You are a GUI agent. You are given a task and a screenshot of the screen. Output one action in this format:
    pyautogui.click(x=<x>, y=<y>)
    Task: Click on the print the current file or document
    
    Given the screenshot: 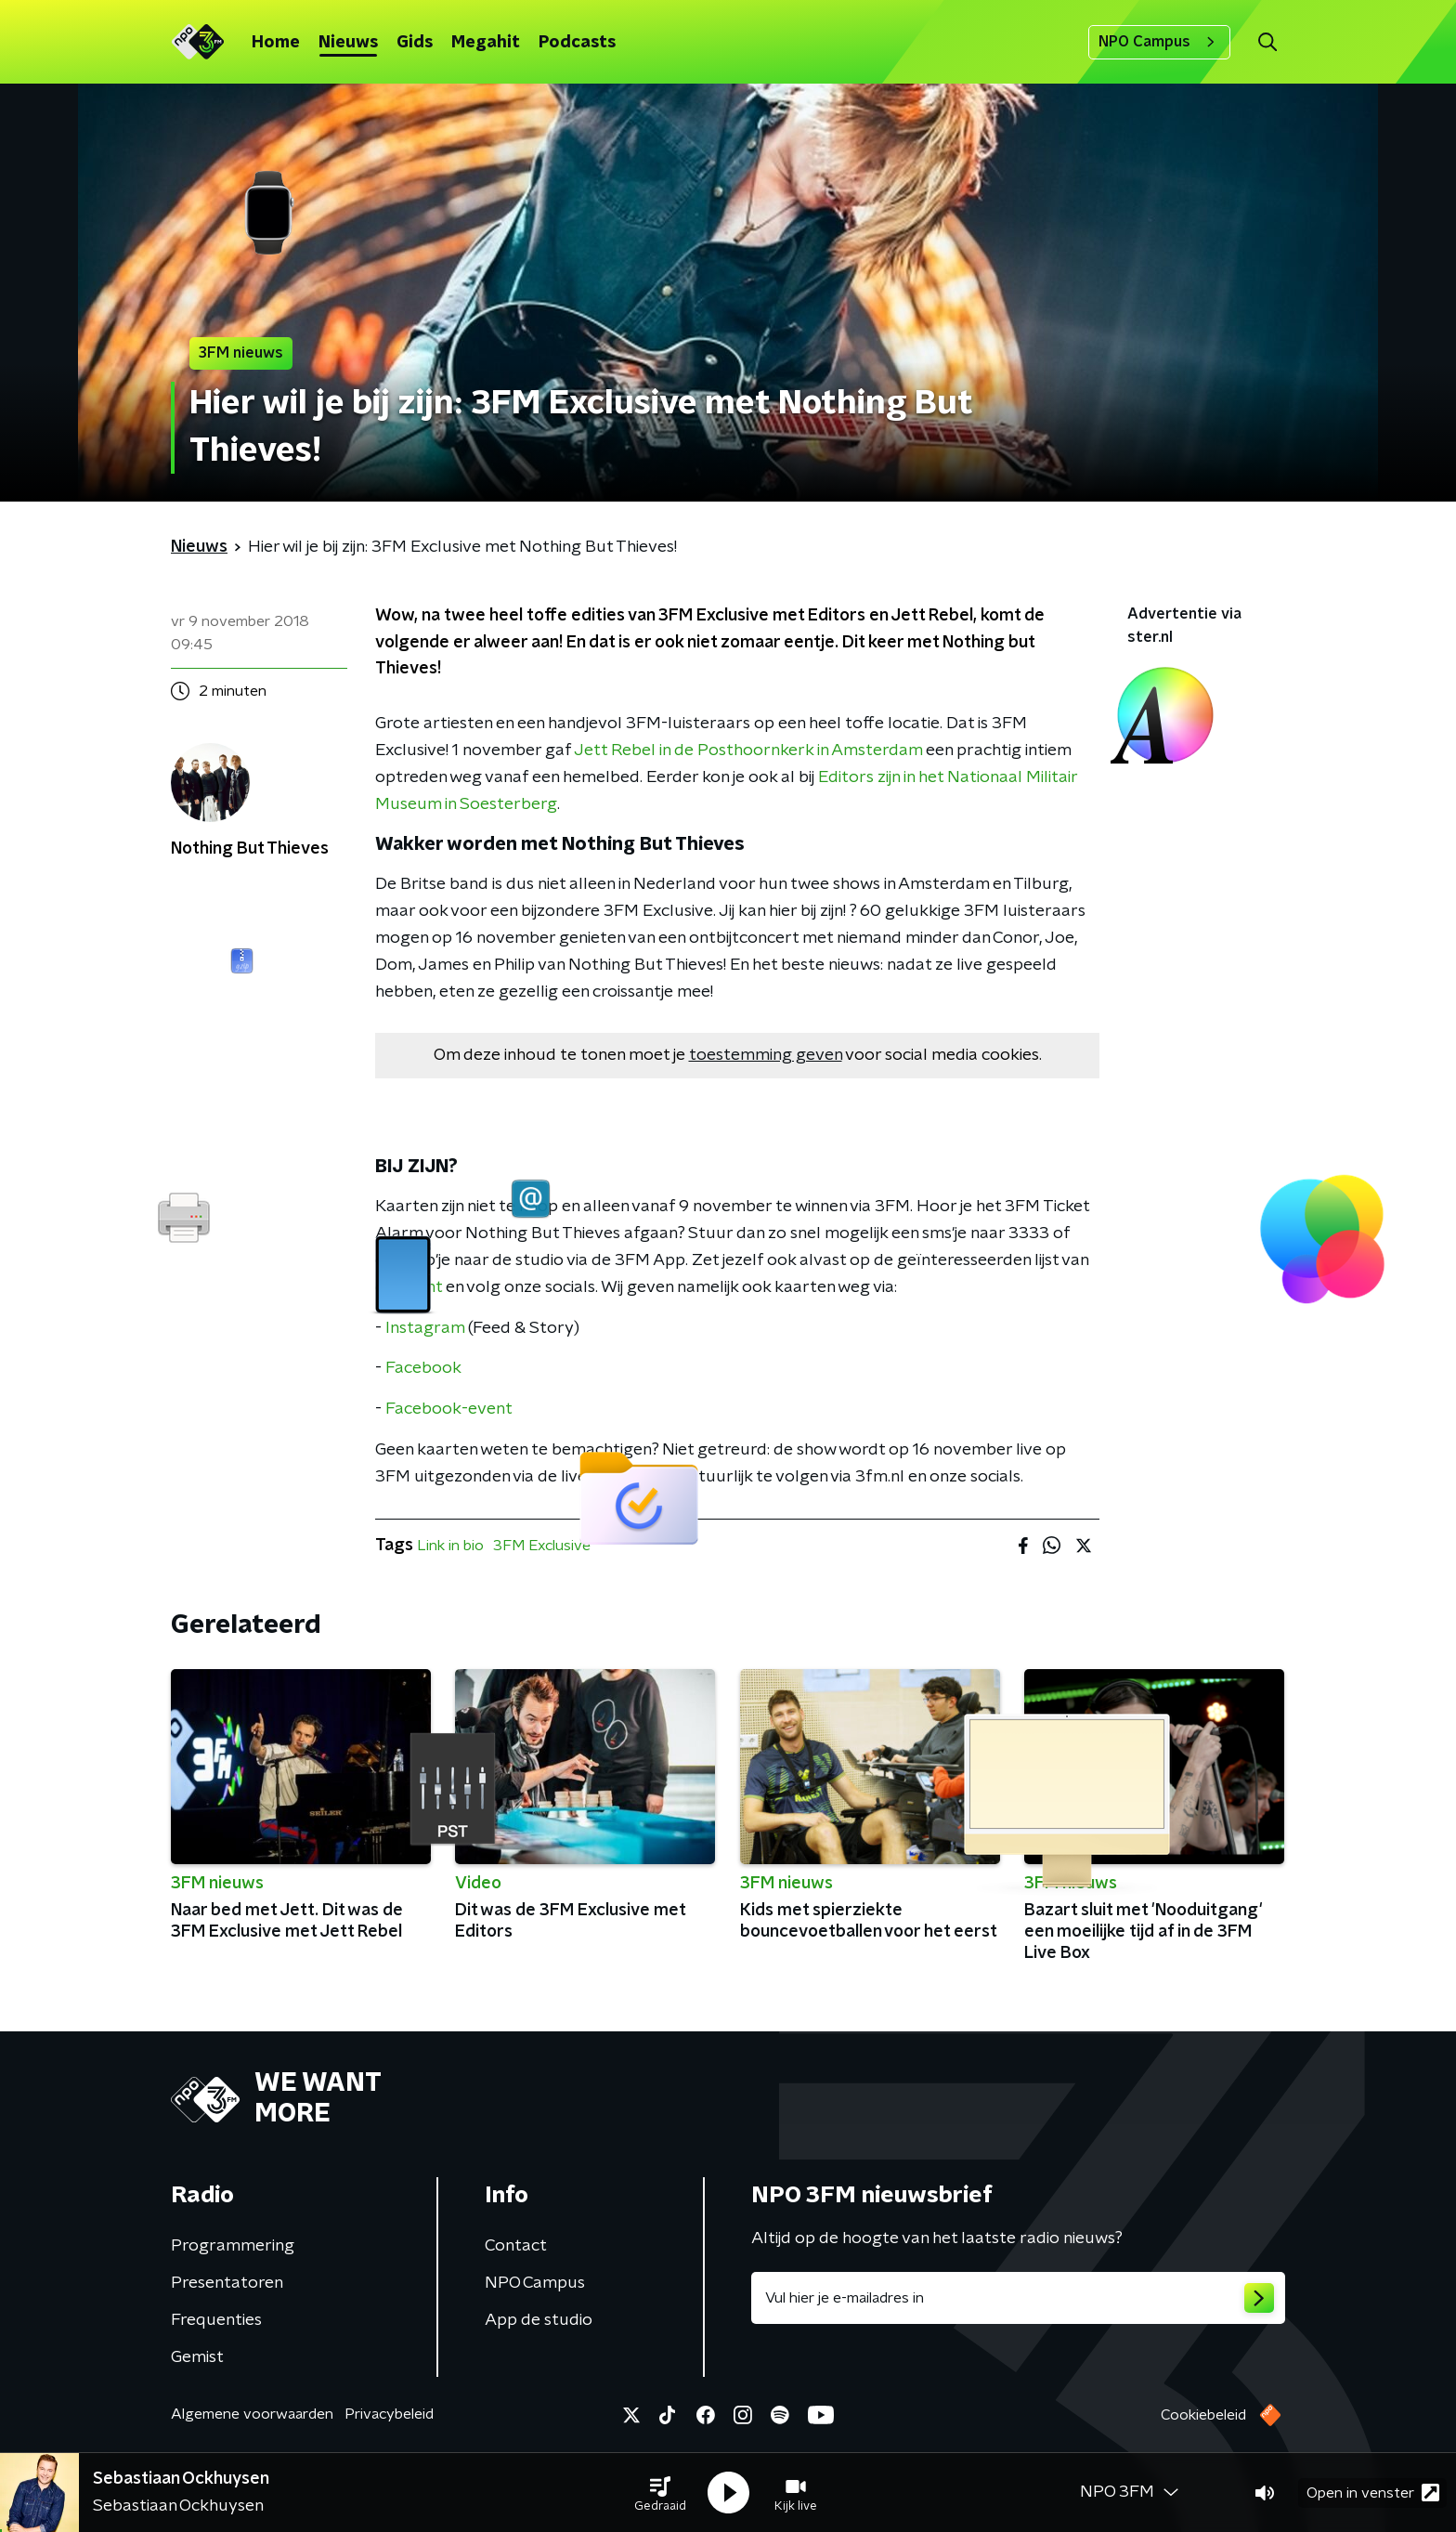 What is the action you would take?
    pyautogui.click(x=184, y=1218)
    